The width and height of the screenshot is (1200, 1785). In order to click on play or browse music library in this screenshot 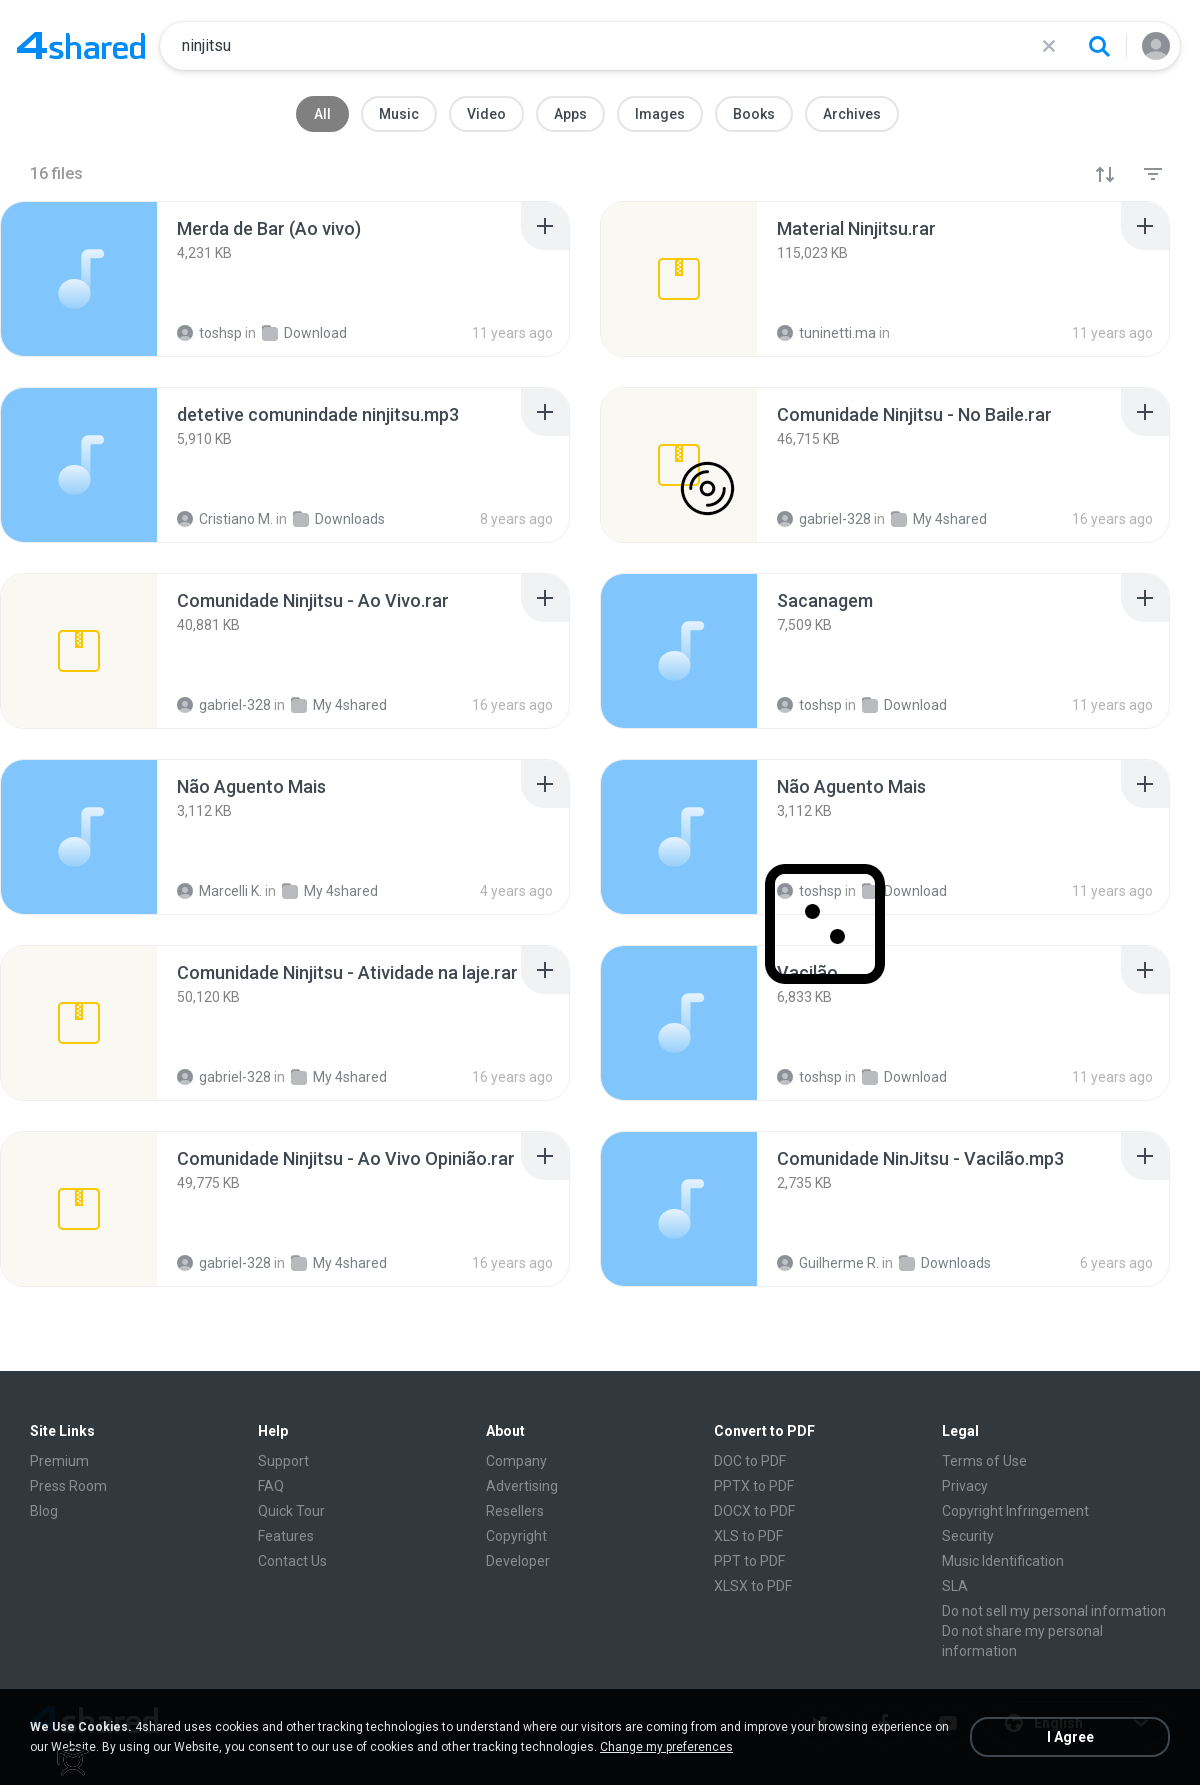, I will do `click(707, 488)`.